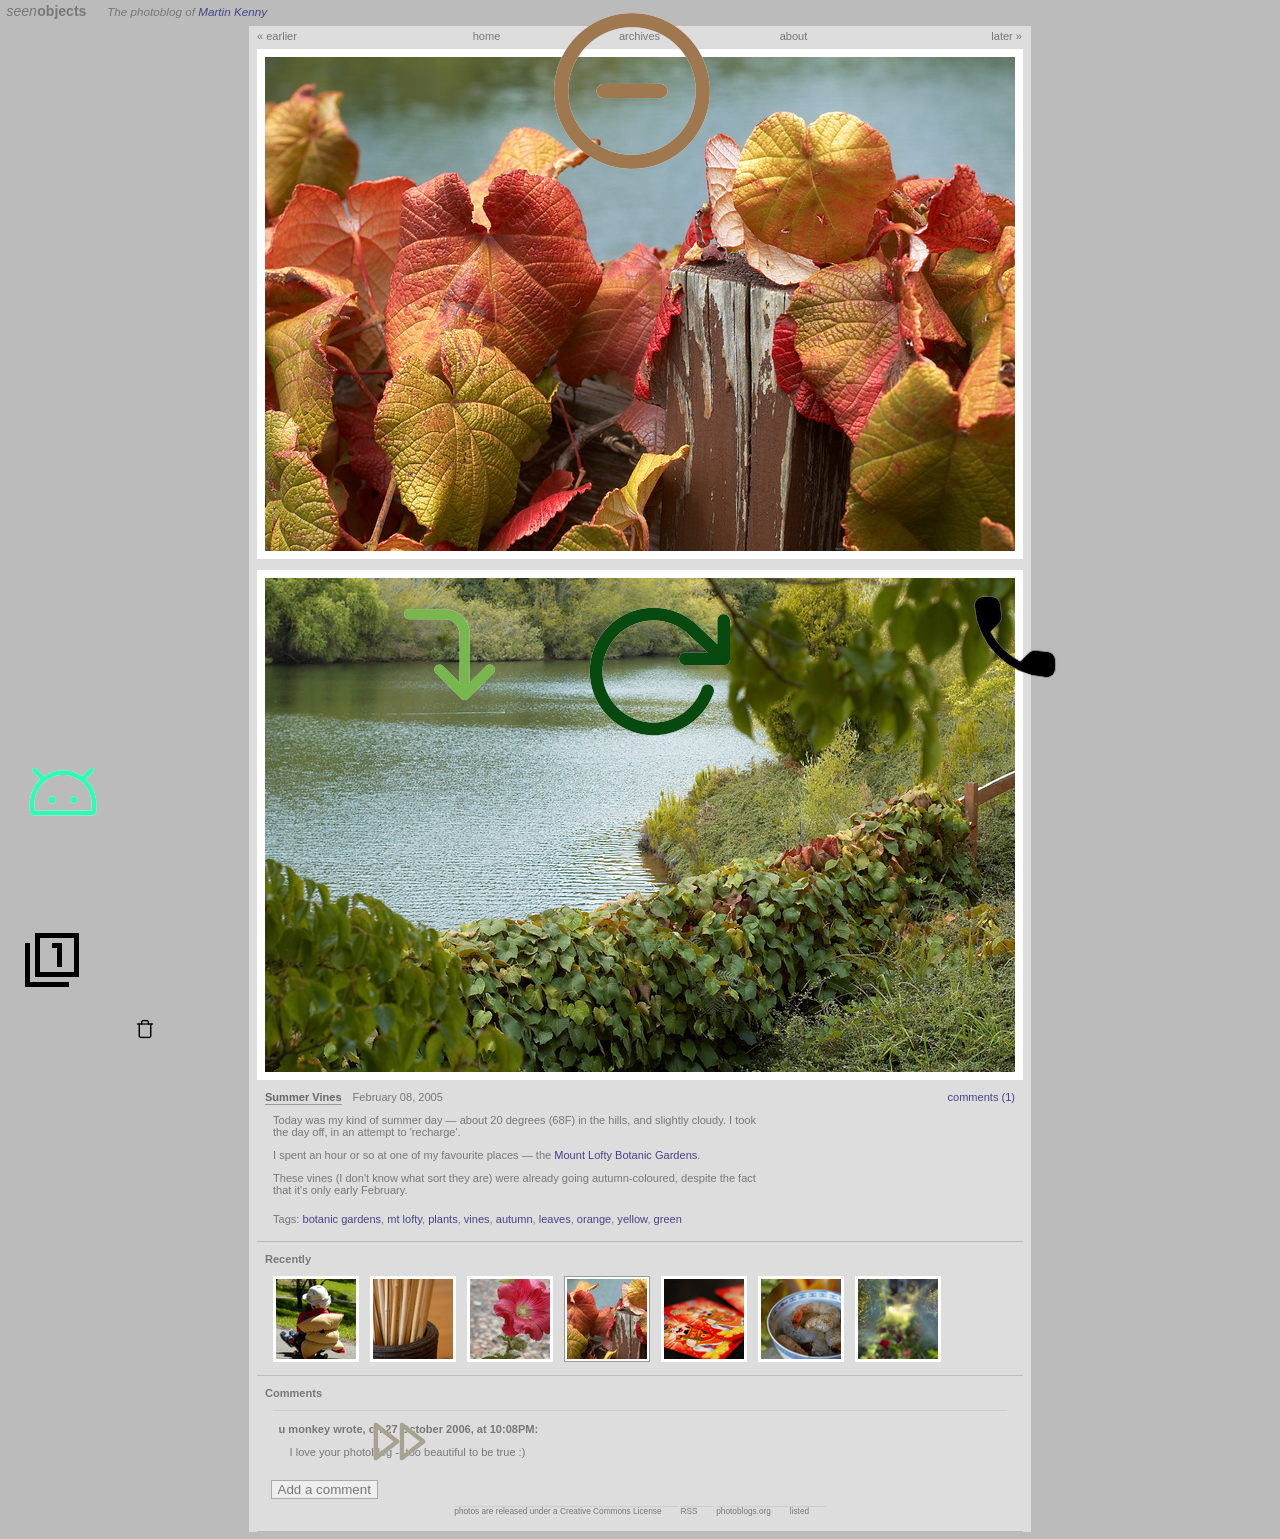 The width and height of the screenshot is (1280, 1539). What do you see at coordinates (399, 1441) in the screenshot?
I see `skip forward in media playback` at bounding box center [399, 1441].